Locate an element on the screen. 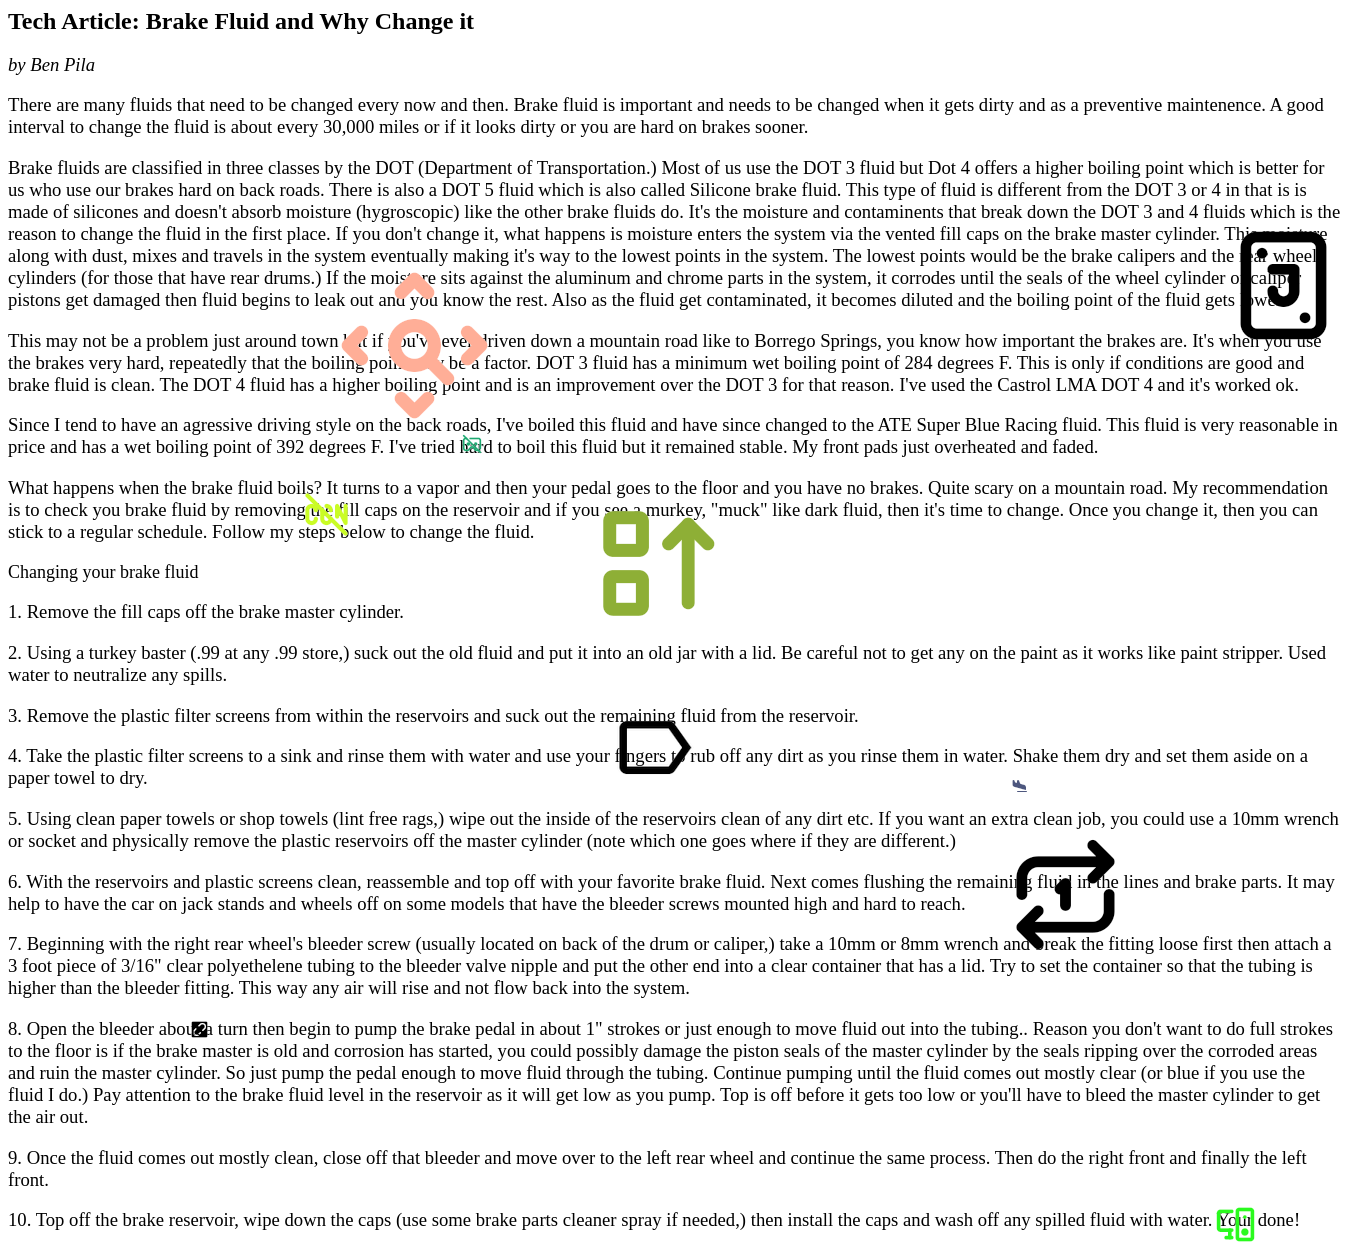 This screenshot has height=1250, width=1349. http connection disabled or unavailable is located at coordinates (326, 514).